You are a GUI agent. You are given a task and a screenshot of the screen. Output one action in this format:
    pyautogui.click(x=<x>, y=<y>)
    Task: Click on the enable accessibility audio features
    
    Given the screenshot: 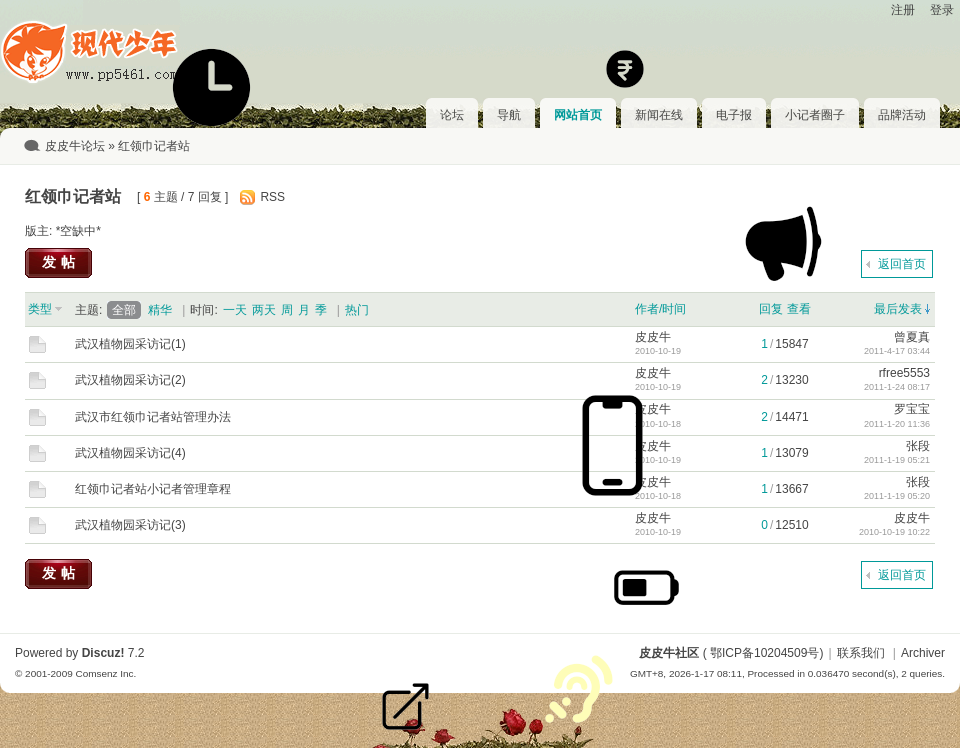 What is the action you would take?
    pyautogui.click(x=579, y=689)
    